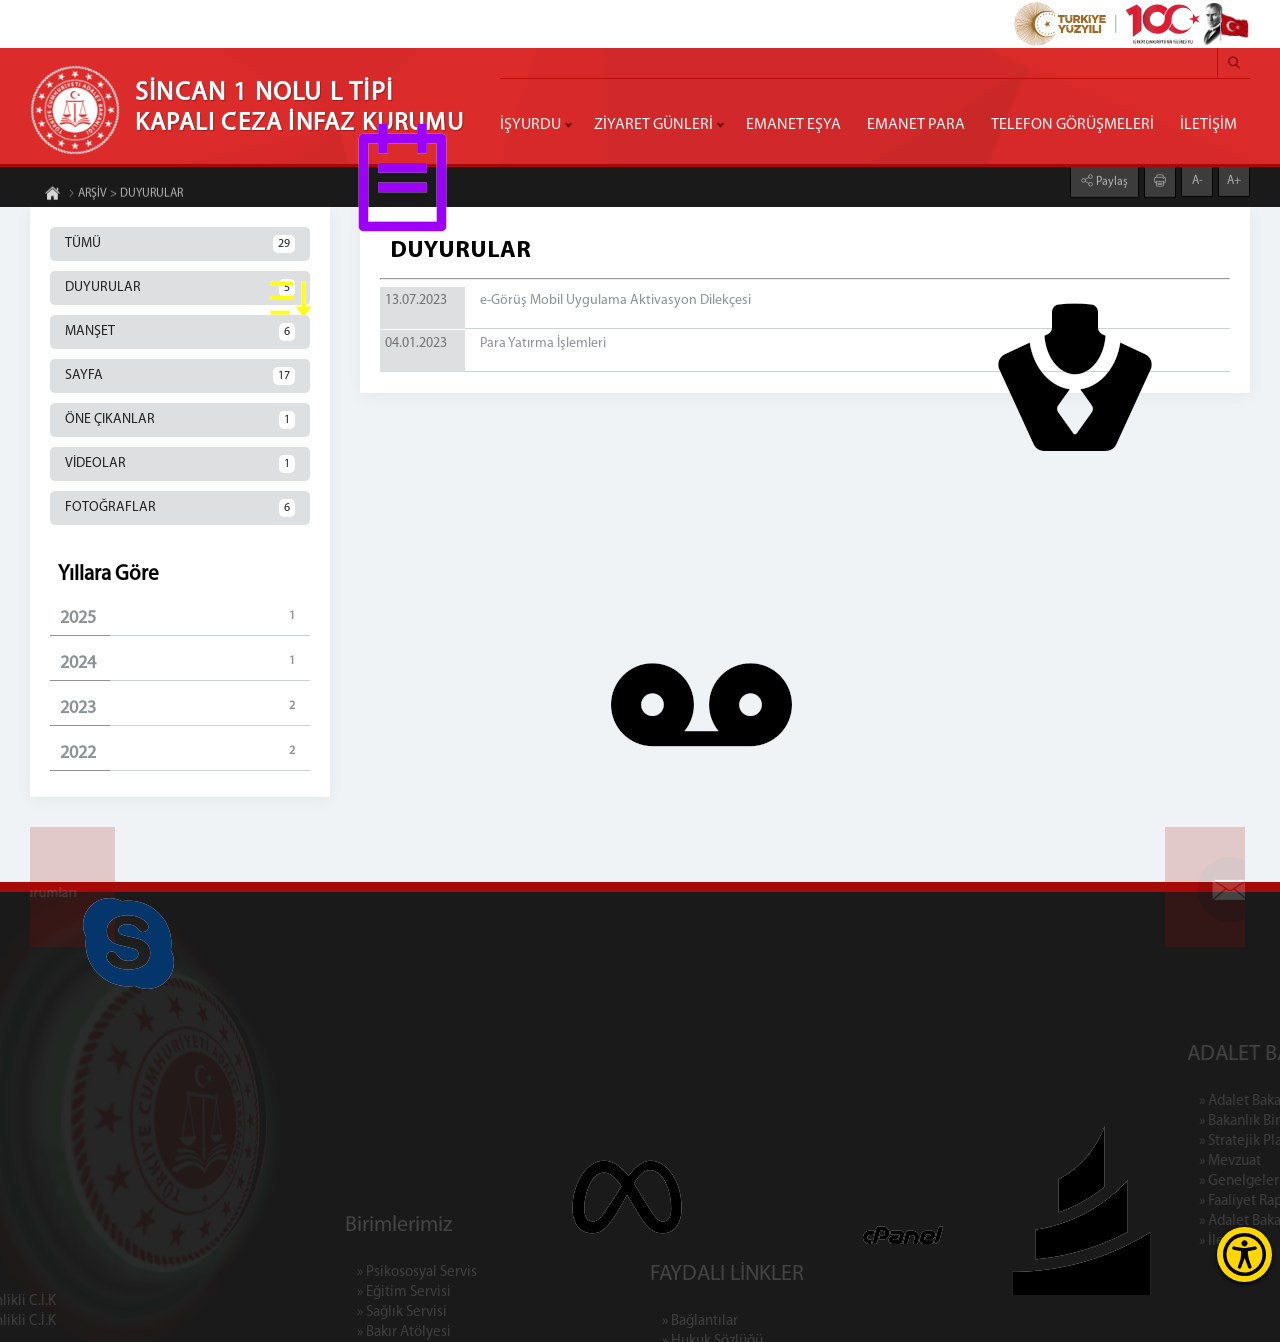 Image resolution: width=1280 pixels, height=1342 pixels. I want to click on meta company logo, so click(627, 1197).